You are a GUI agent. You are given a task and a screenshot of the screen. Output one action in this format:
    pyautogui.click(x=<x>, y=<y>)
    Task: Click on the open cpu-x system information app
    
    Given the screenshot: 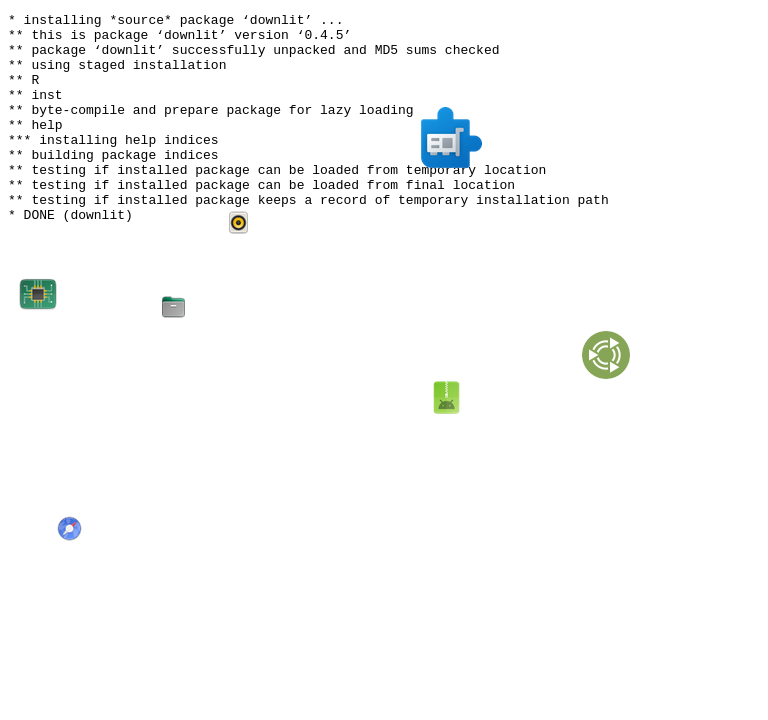 What is the action you would take?
    pyautogui.click(x=38, y=294)
    